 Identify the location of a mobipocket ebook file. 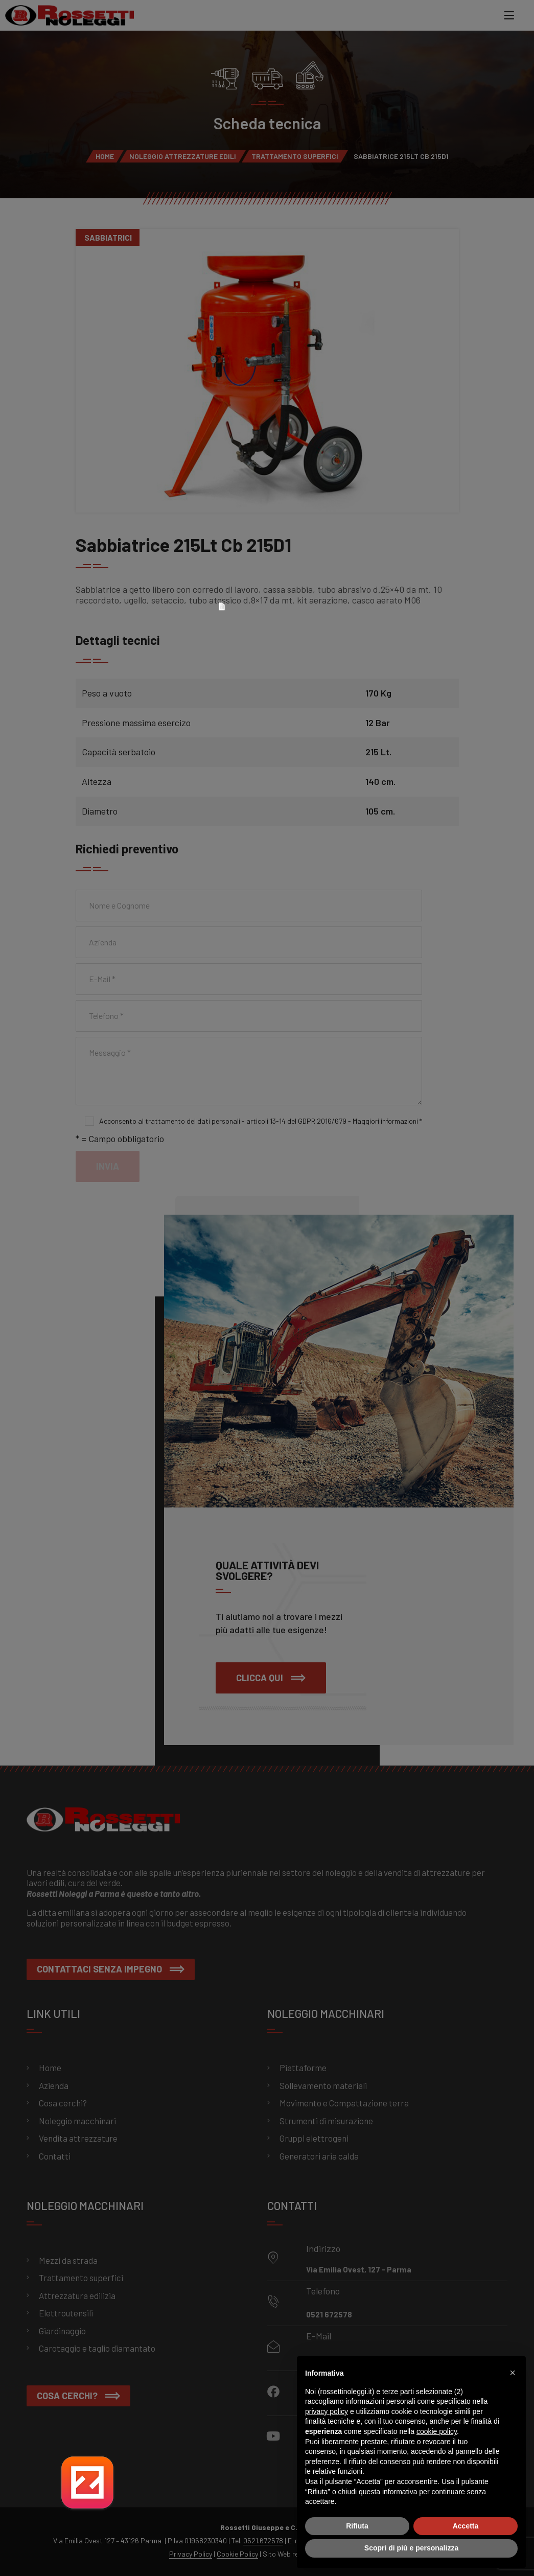
(222, 607).